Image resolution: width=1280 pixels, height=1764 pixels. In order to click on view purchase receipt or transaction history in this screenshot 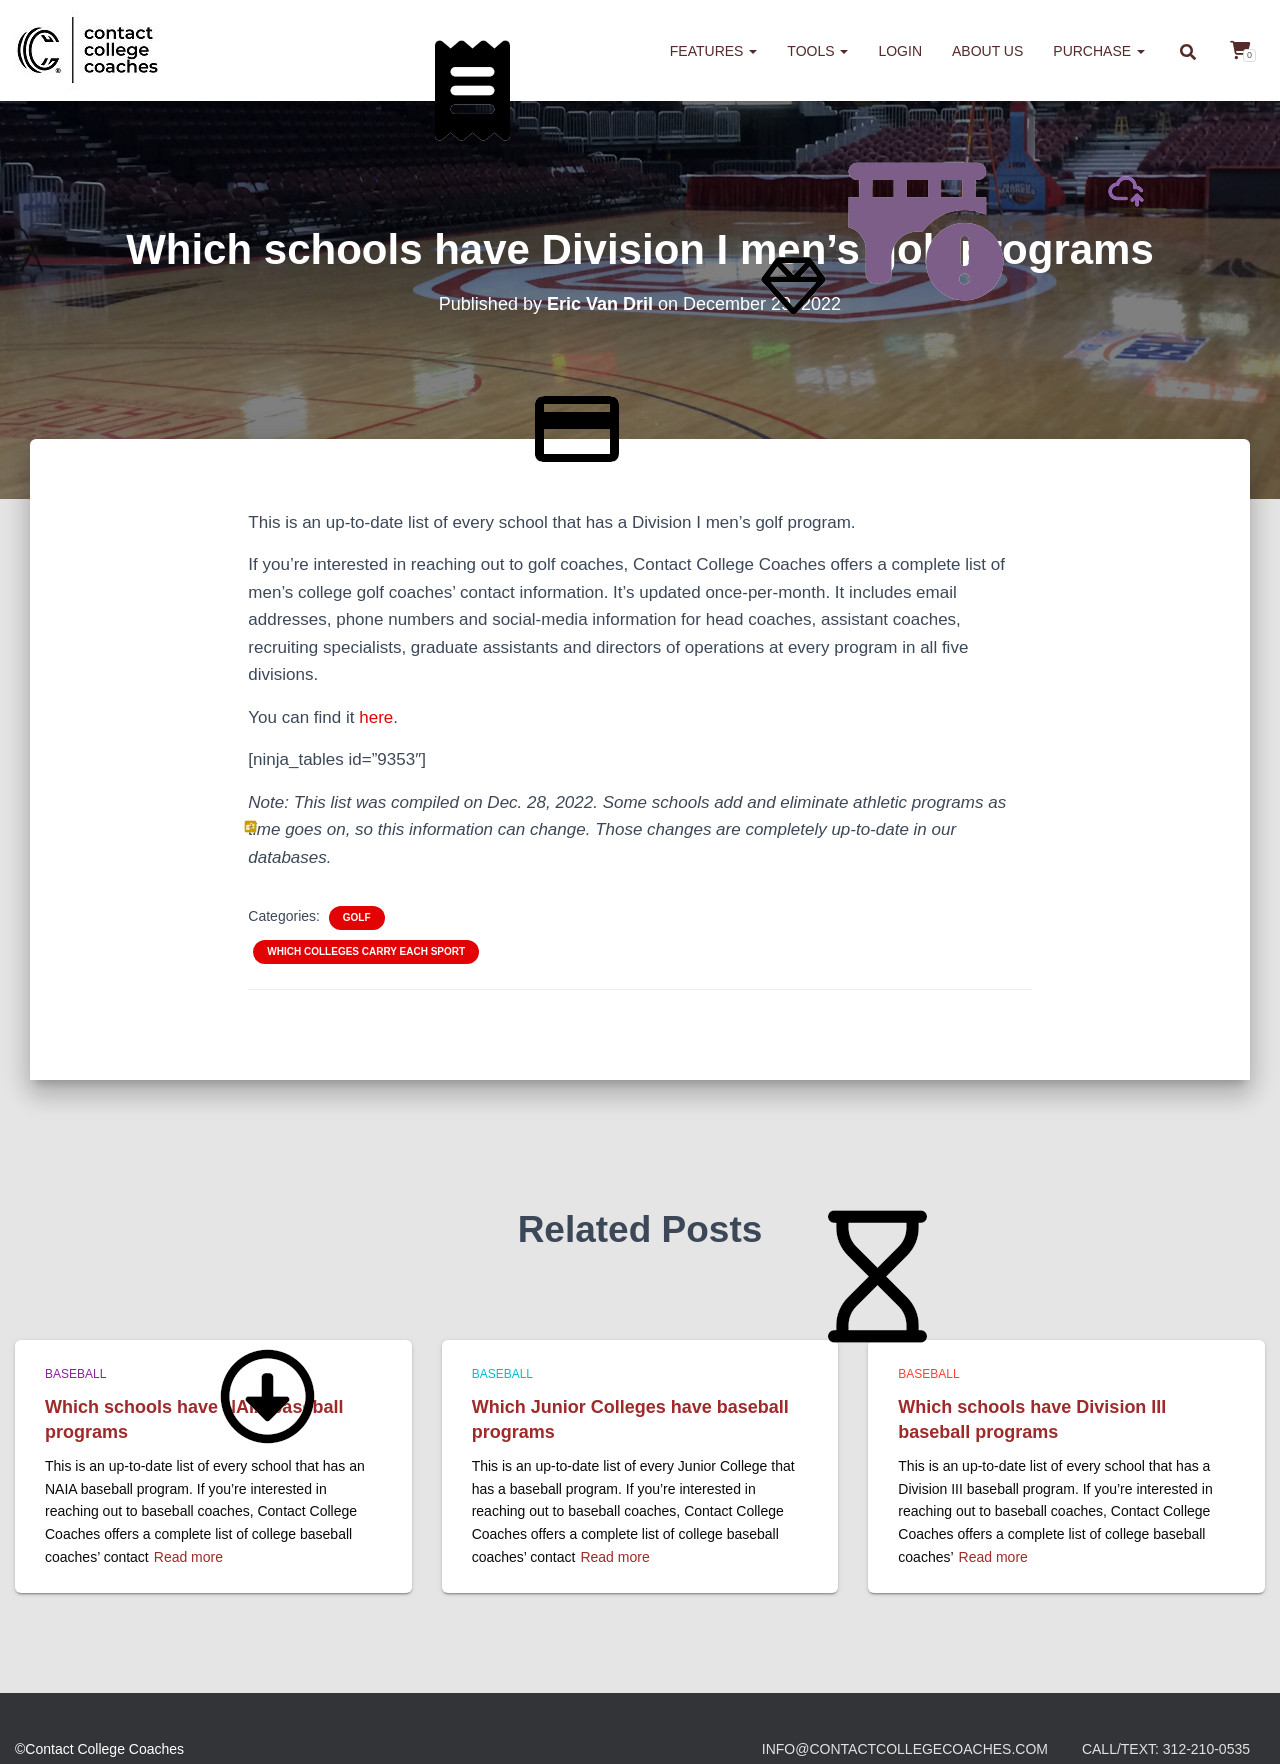, I will do `click(472, 90)`.